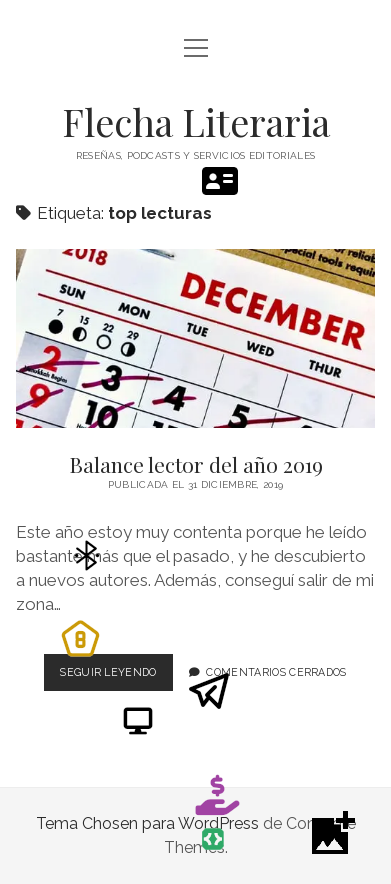 The height and width of the screenshot is (884, 391). I want to click on indicates step 8 in a multi-step process, so click(80, 639).